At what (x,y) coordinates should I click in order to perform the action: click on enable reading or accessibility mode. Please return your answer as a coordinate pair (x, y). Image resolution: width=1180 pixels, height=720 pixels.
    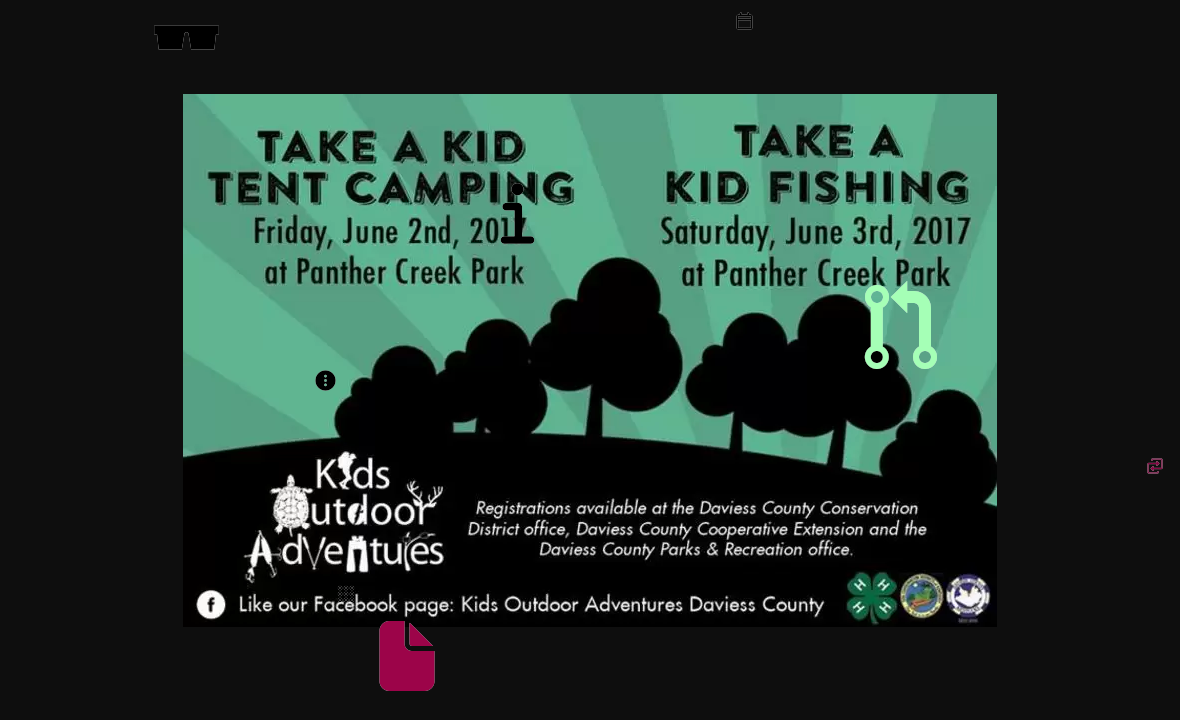
    Looking at the image, I should click on (186, 36).